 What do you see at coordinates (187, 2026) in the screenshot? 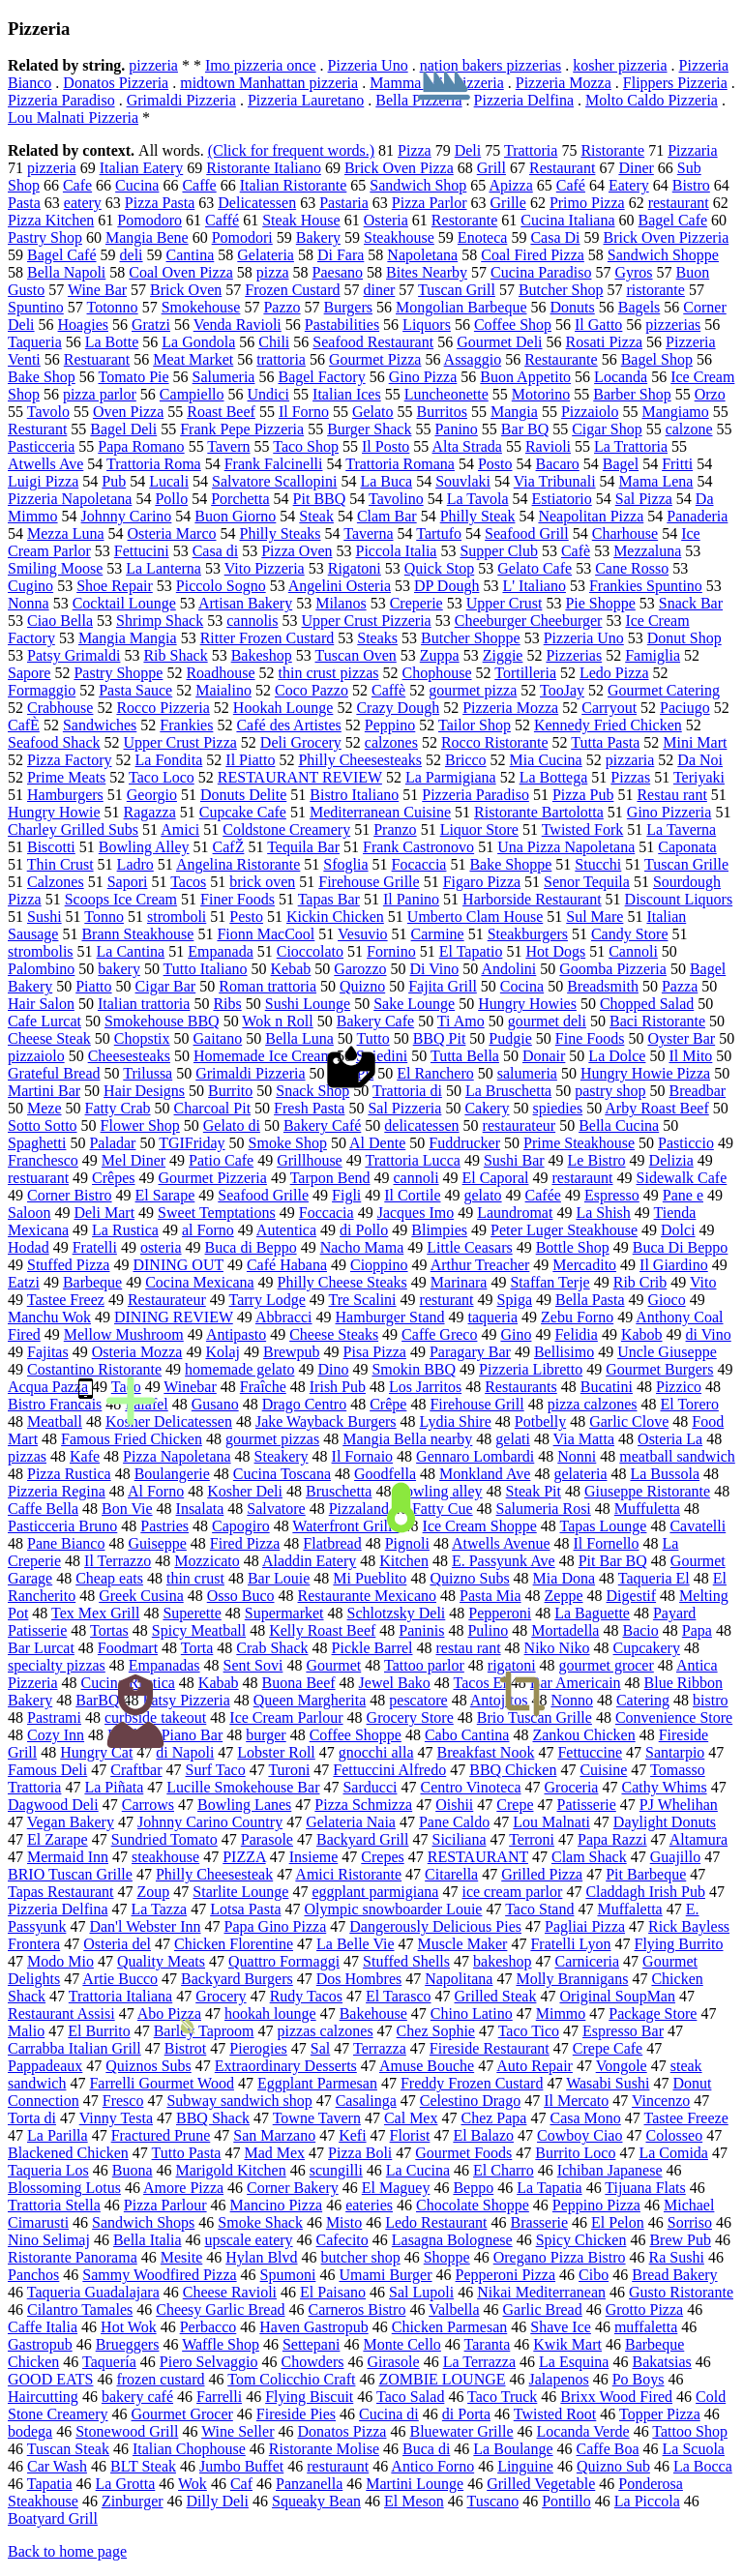
I see `disable water or liquid-related features` at bounding box center [187, 2026].